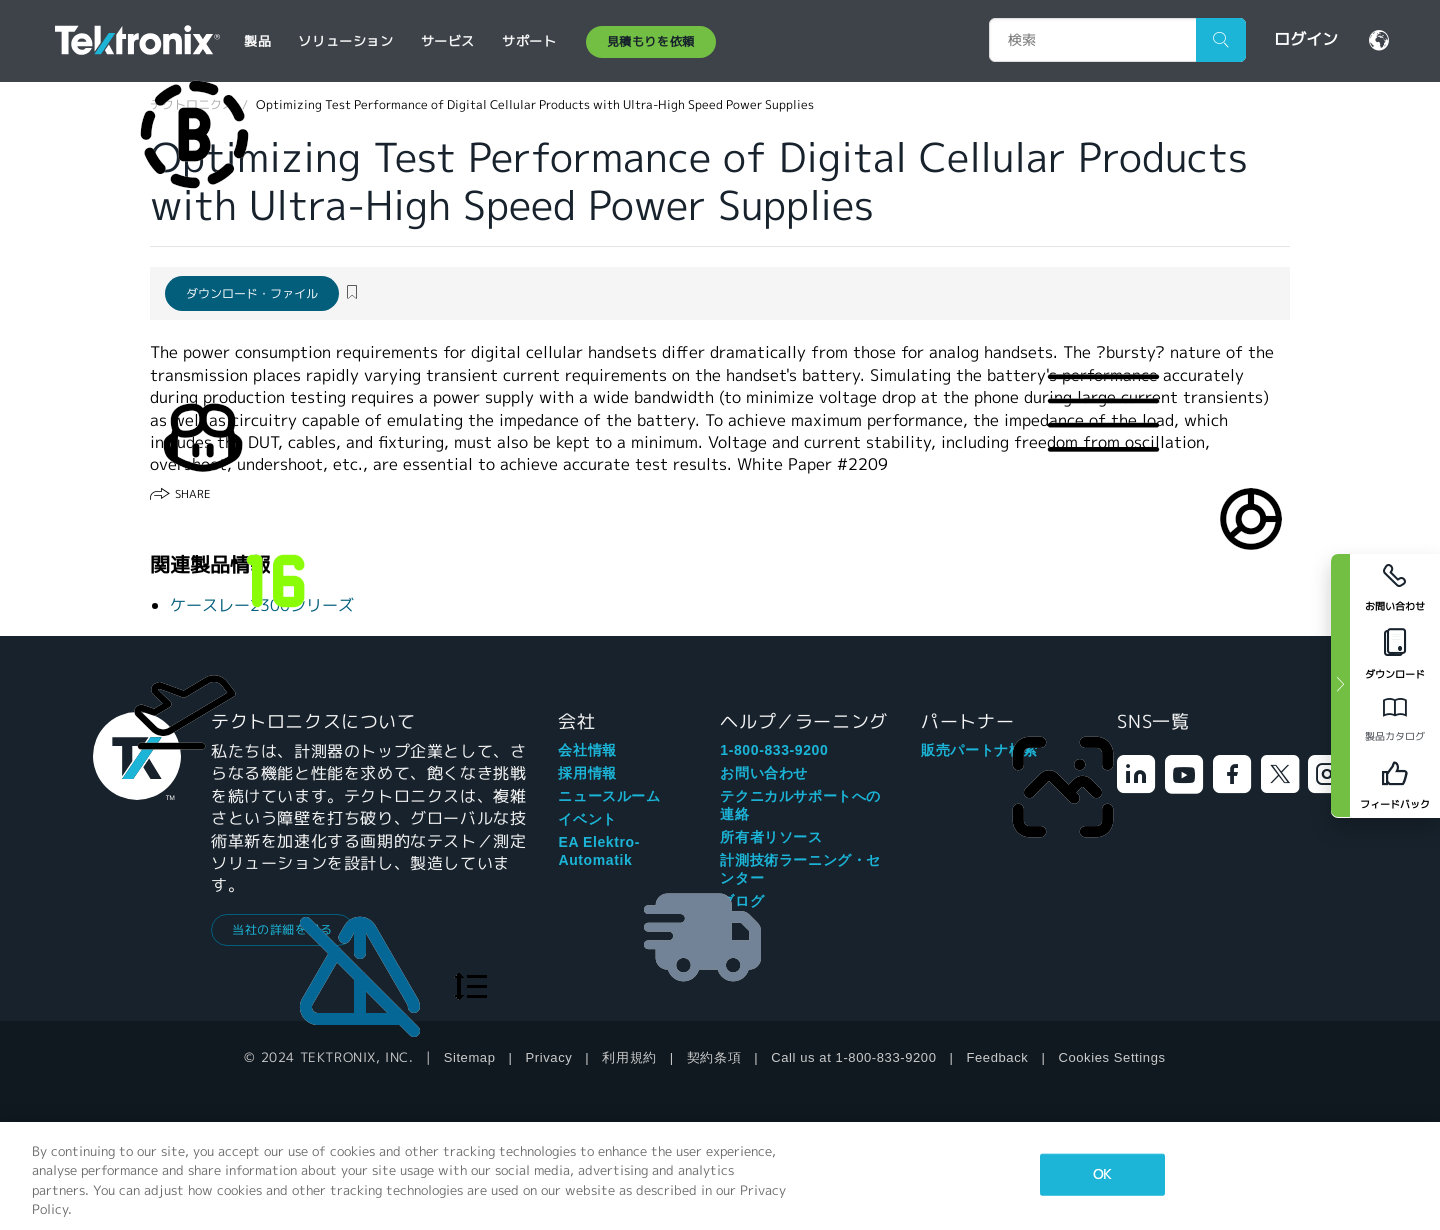 The image size is (1440, 1230). Describe the element at coordinates (702, 934) in the screenshot. I see `indicates express or expedited shipping` at that location.